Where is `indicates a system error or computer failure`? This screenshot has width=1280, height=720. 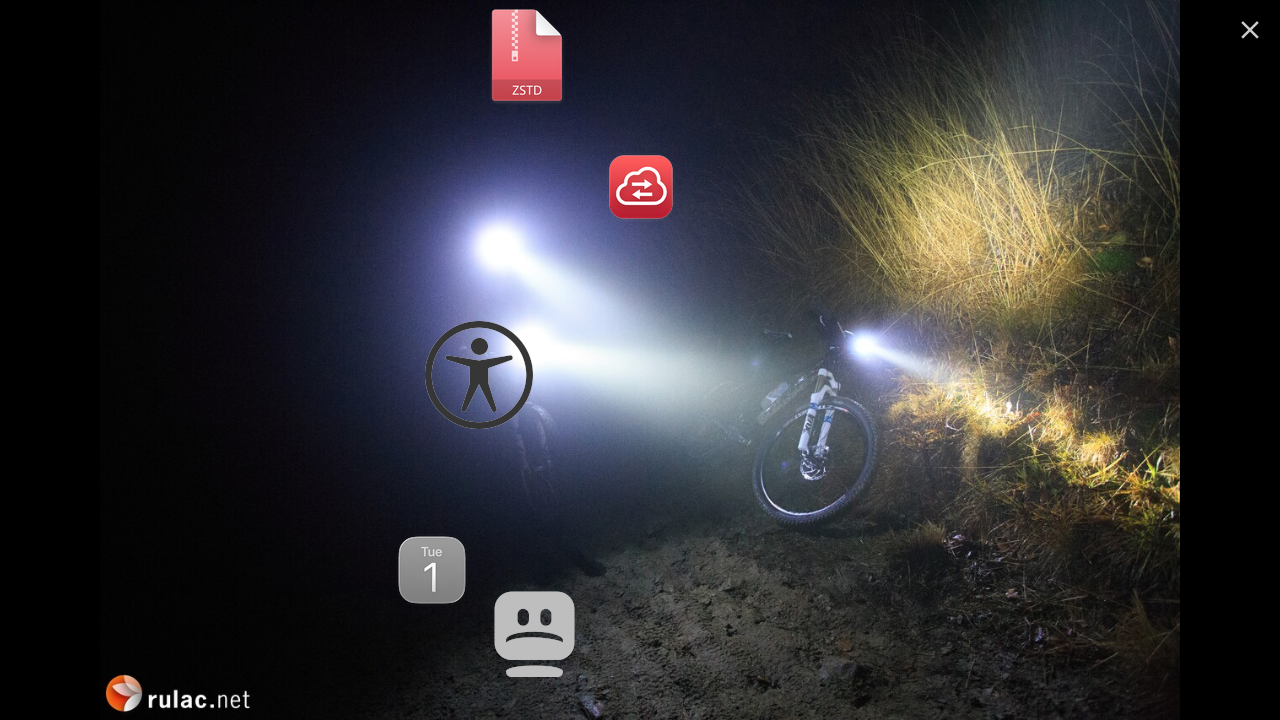
indicates a system error or computer failure is located at coordinates (534, 631).